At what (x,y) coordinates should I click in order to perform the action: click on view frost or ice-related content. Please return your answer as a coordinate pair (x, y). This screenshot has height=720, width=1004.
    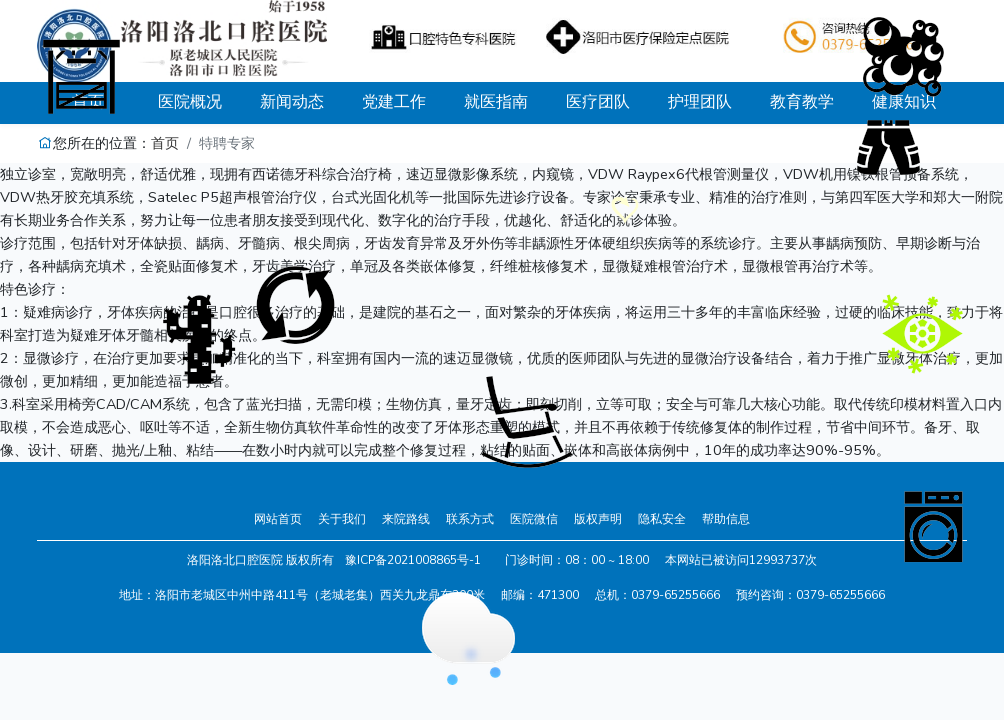
    Looking at the image, I should click on (922, 333).